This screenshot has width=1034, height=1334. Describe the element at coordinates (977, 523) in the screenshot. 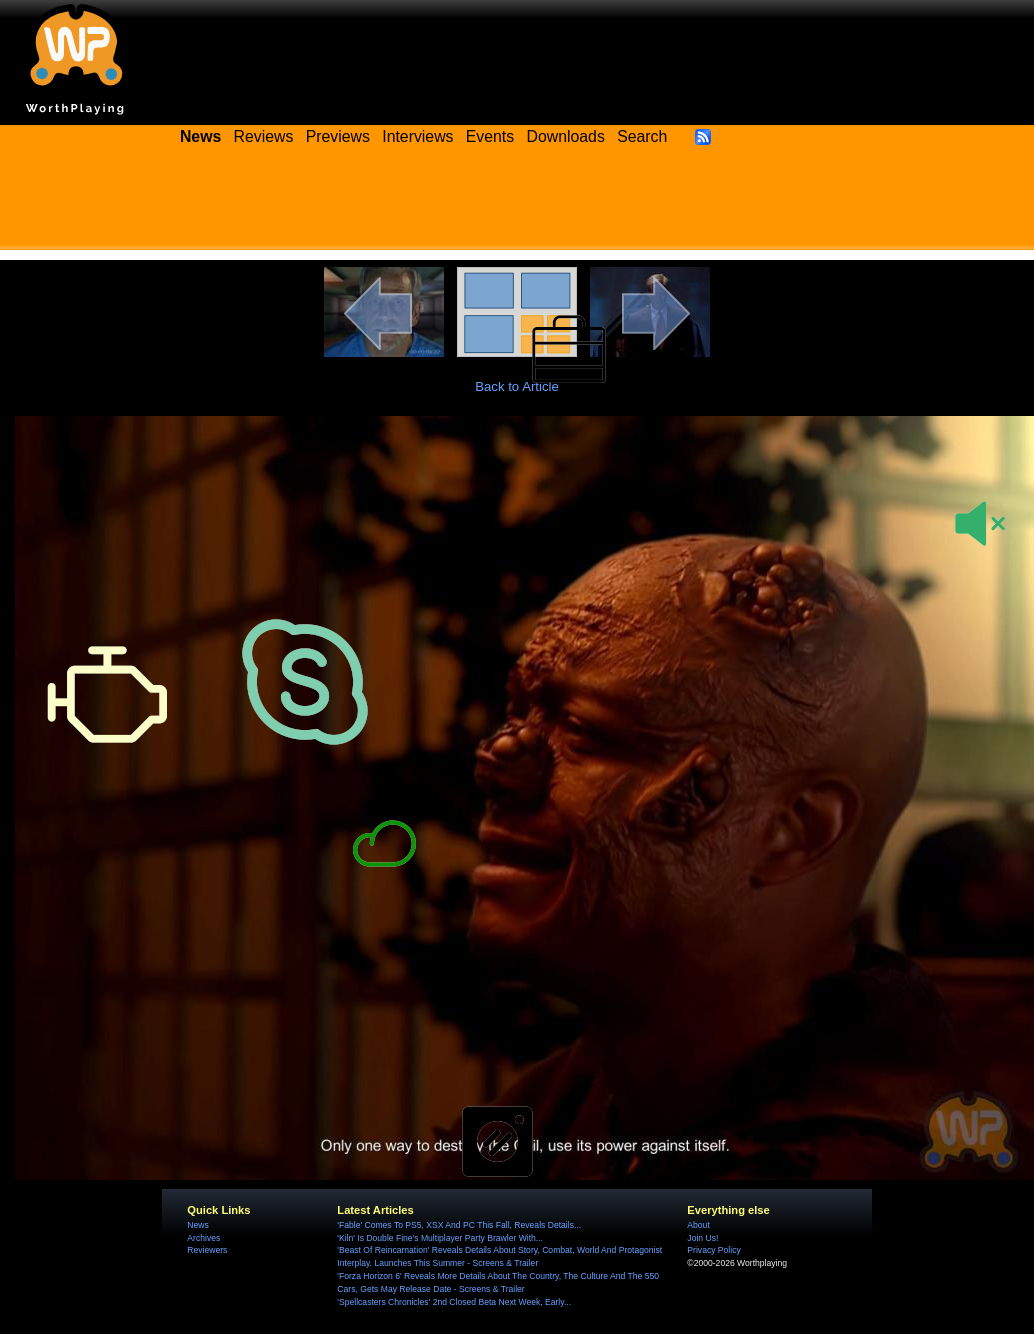

I see `mute audio` at that location.